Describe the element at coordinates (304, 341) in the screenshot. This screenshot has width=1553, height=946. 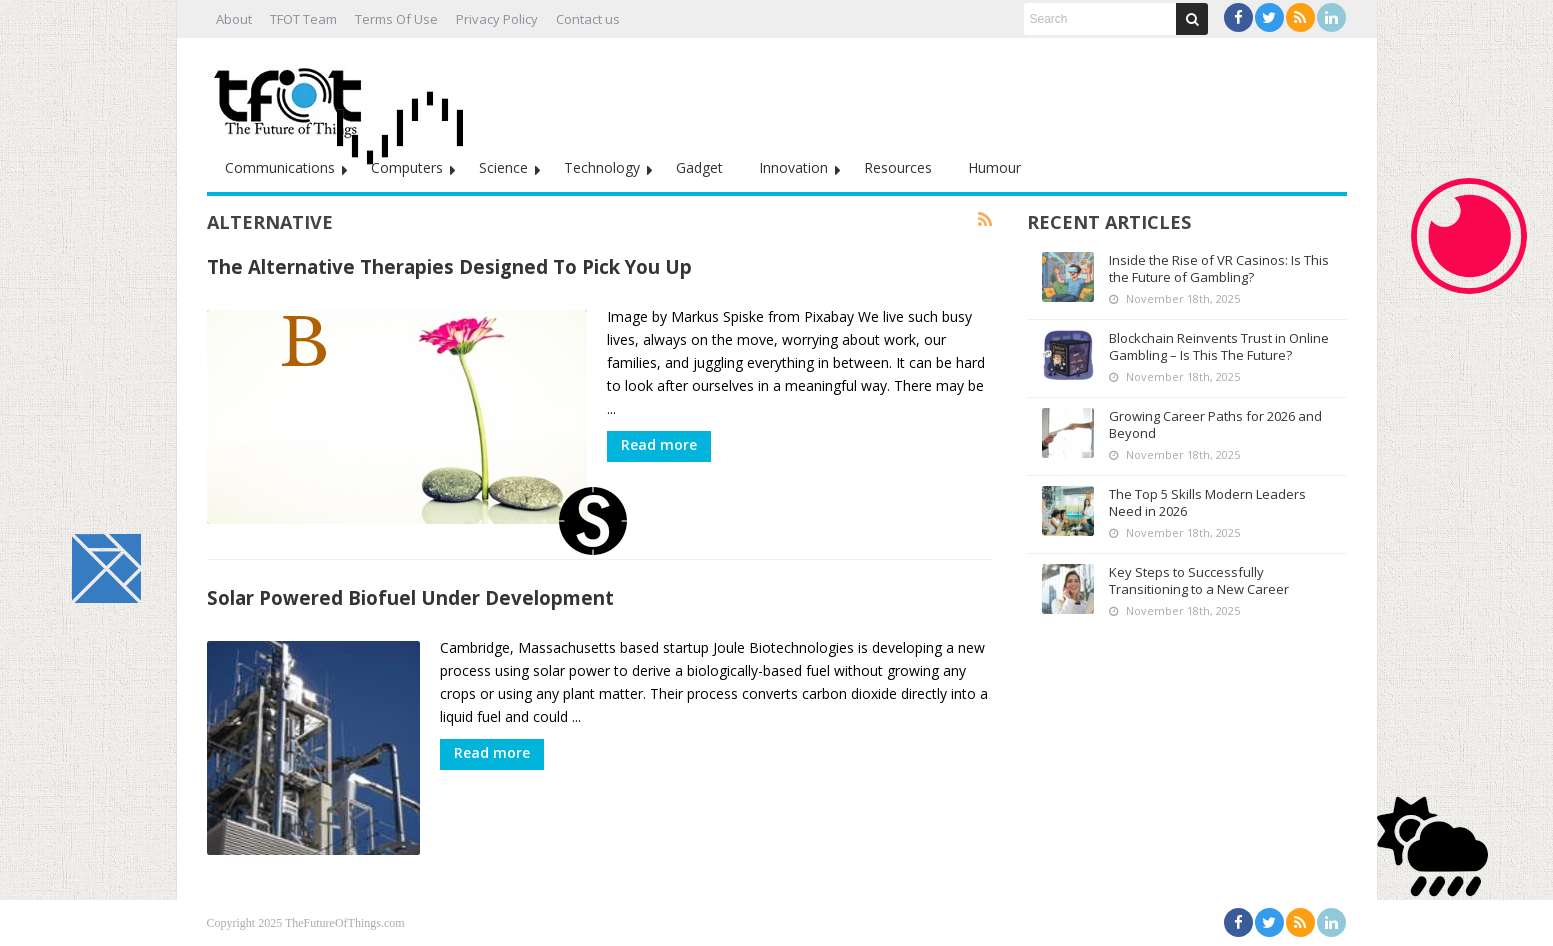
I see `bookalope logo - ebook conversion and publishing platform` at that location.